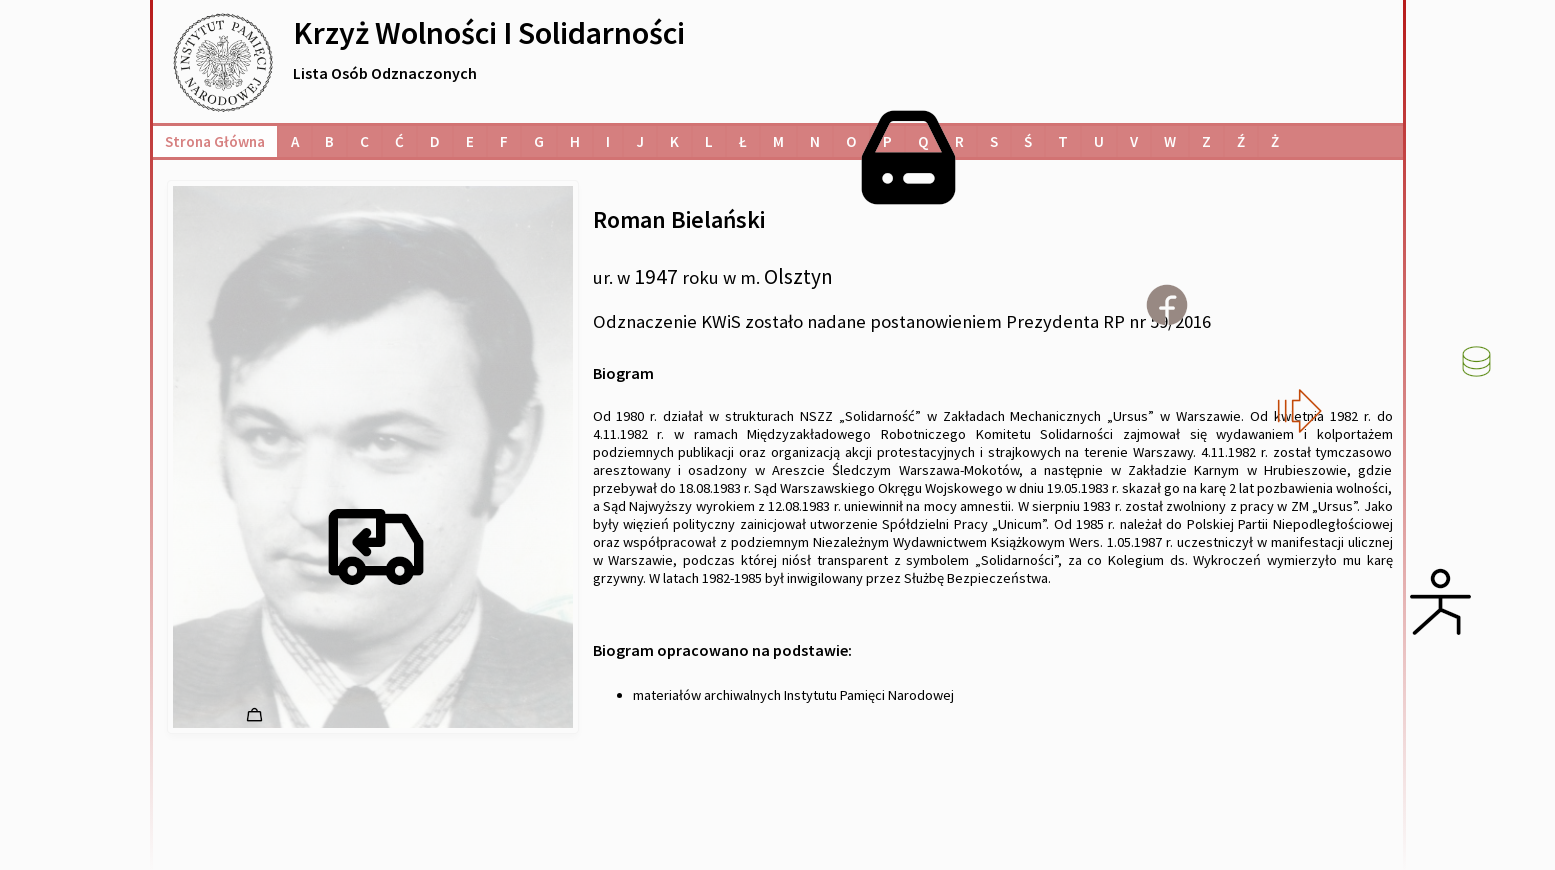 This screenshot has width=1555, height=870. I want to click on access local storage or hard drive, so click(908, 157).